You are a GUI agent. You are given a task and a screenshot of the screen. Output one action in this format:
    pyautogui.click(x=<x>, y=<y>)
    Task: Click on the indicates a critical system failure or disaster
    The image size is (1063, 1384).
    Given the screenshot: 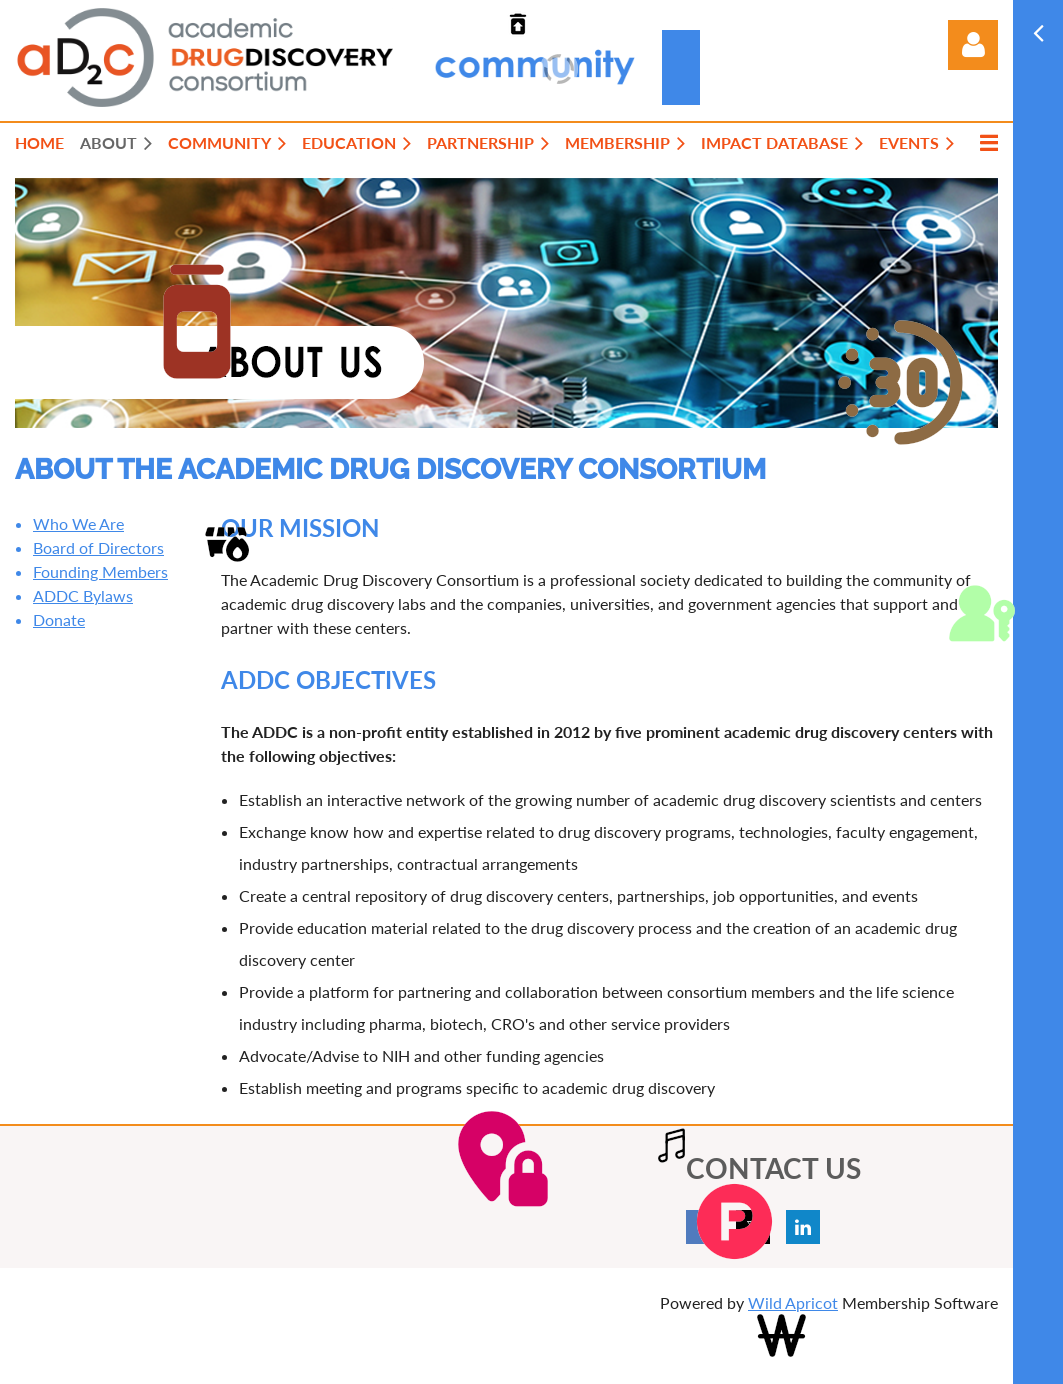 What is the action you would take?
    pyautogui.click(x=226, y=541)
    